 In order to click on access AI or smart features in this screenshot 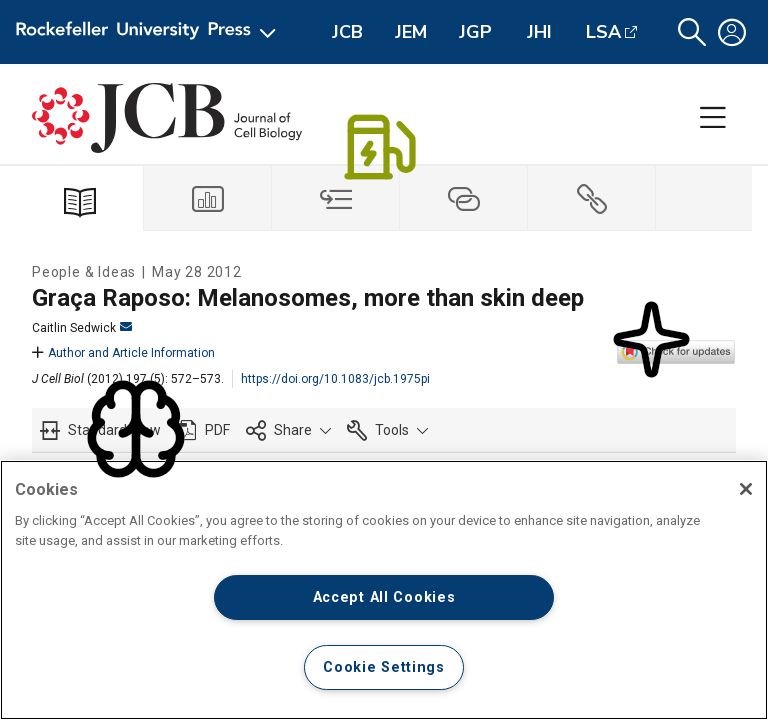, I will do `click(136, 429)`.